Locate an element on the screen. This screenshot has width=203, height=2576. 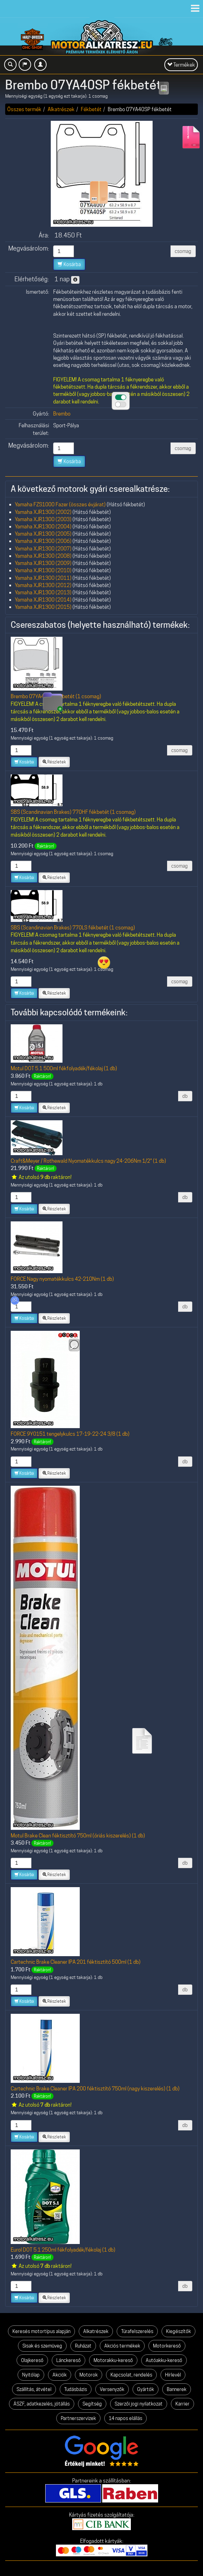
open gnome disk utility application is located at coordinates (74, 1345).